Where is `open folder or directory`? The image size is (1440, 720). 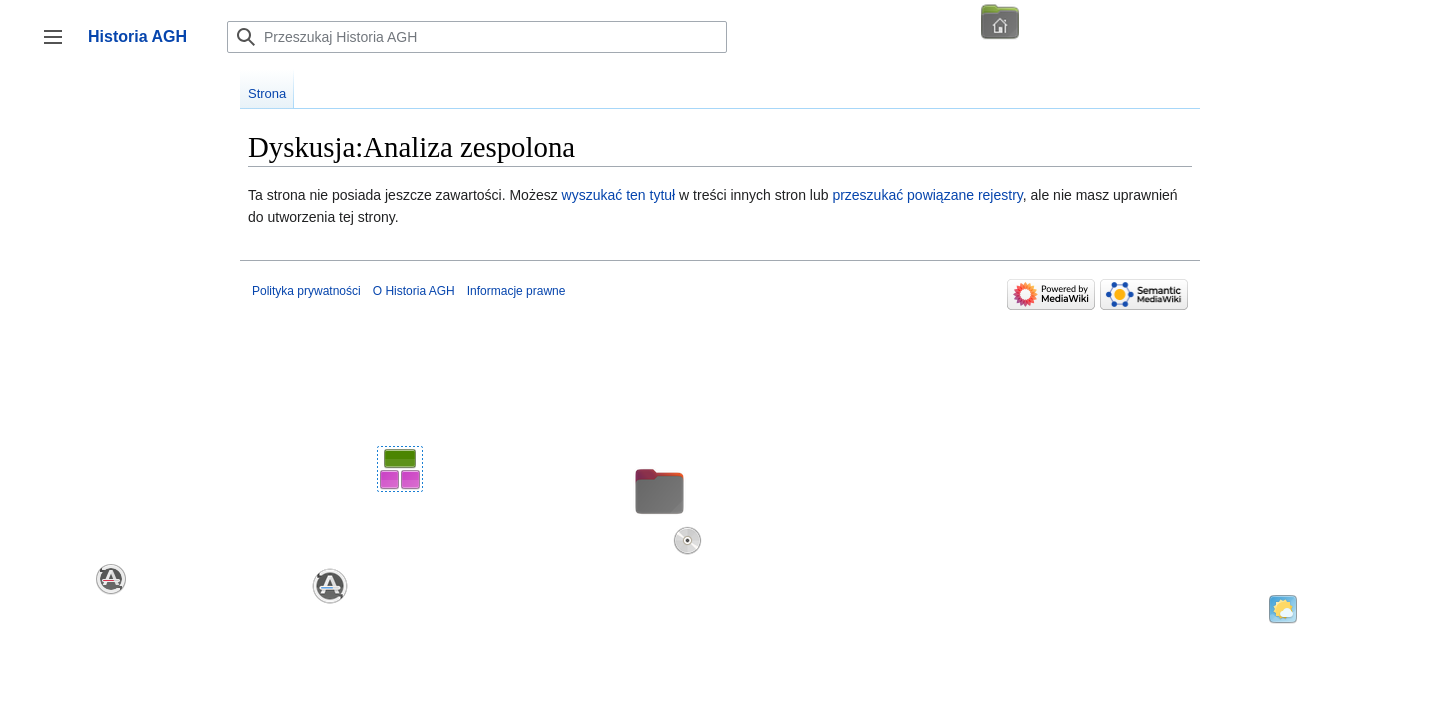
open folder or directory is located at coordinates (659, 491).